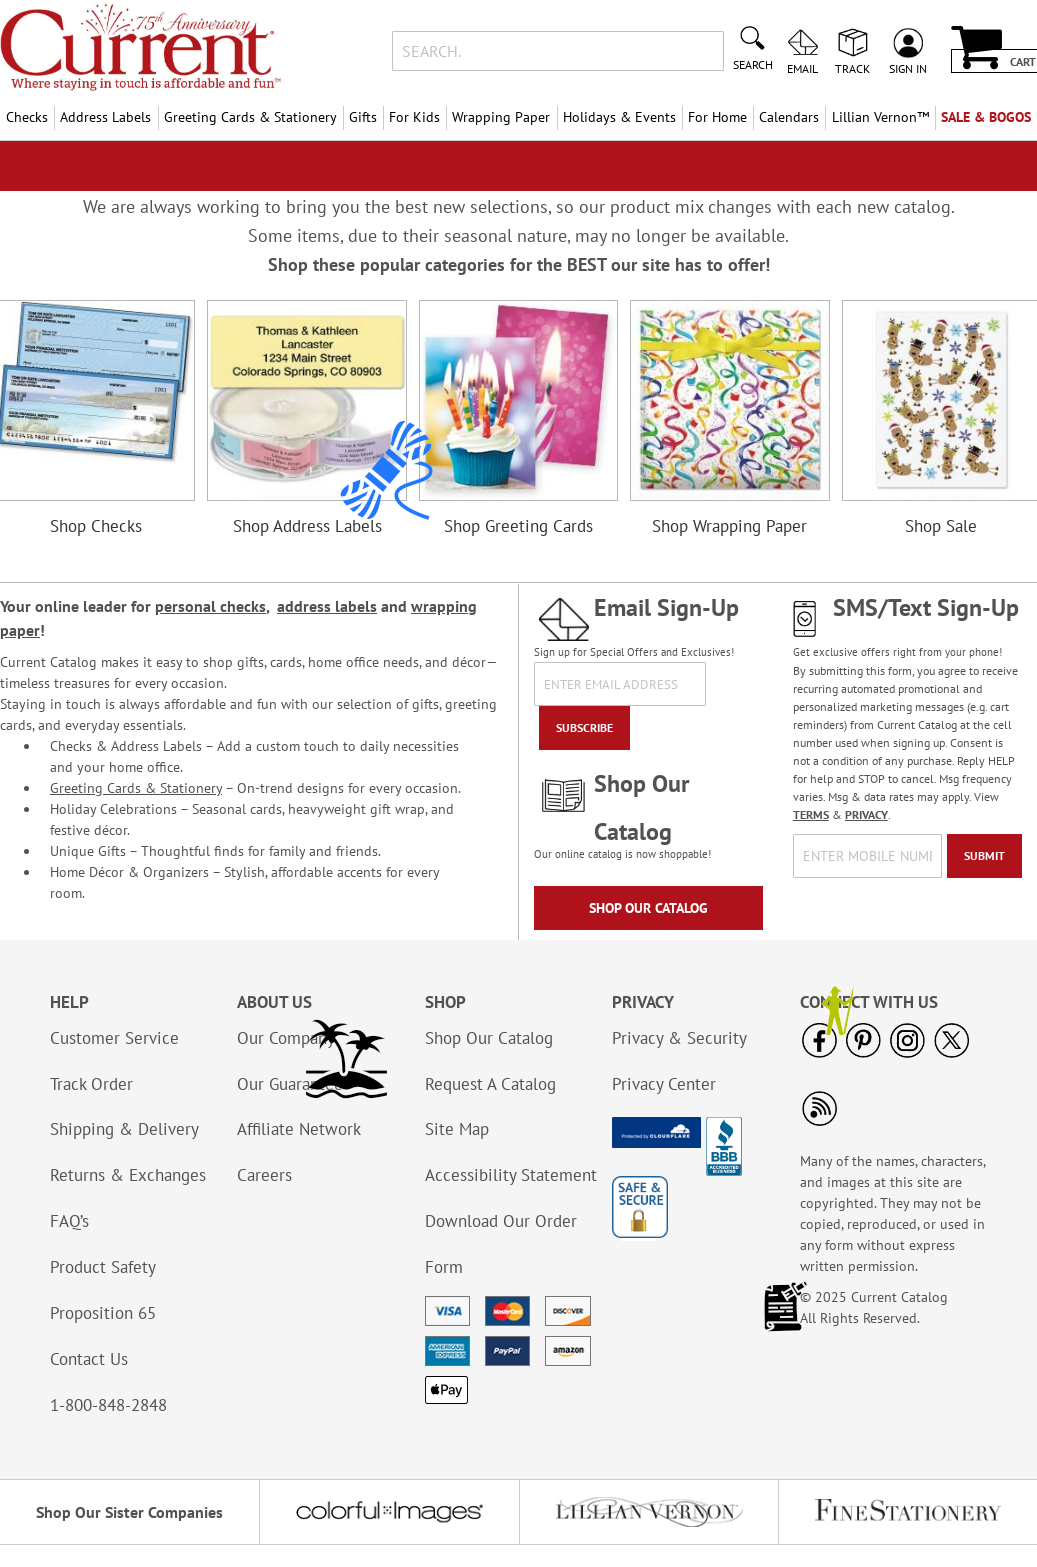  What do you see at coordinates (346, 1058) in the screenshot?
I see `navigate to island or beach location` at bounding box center [346, 1058].